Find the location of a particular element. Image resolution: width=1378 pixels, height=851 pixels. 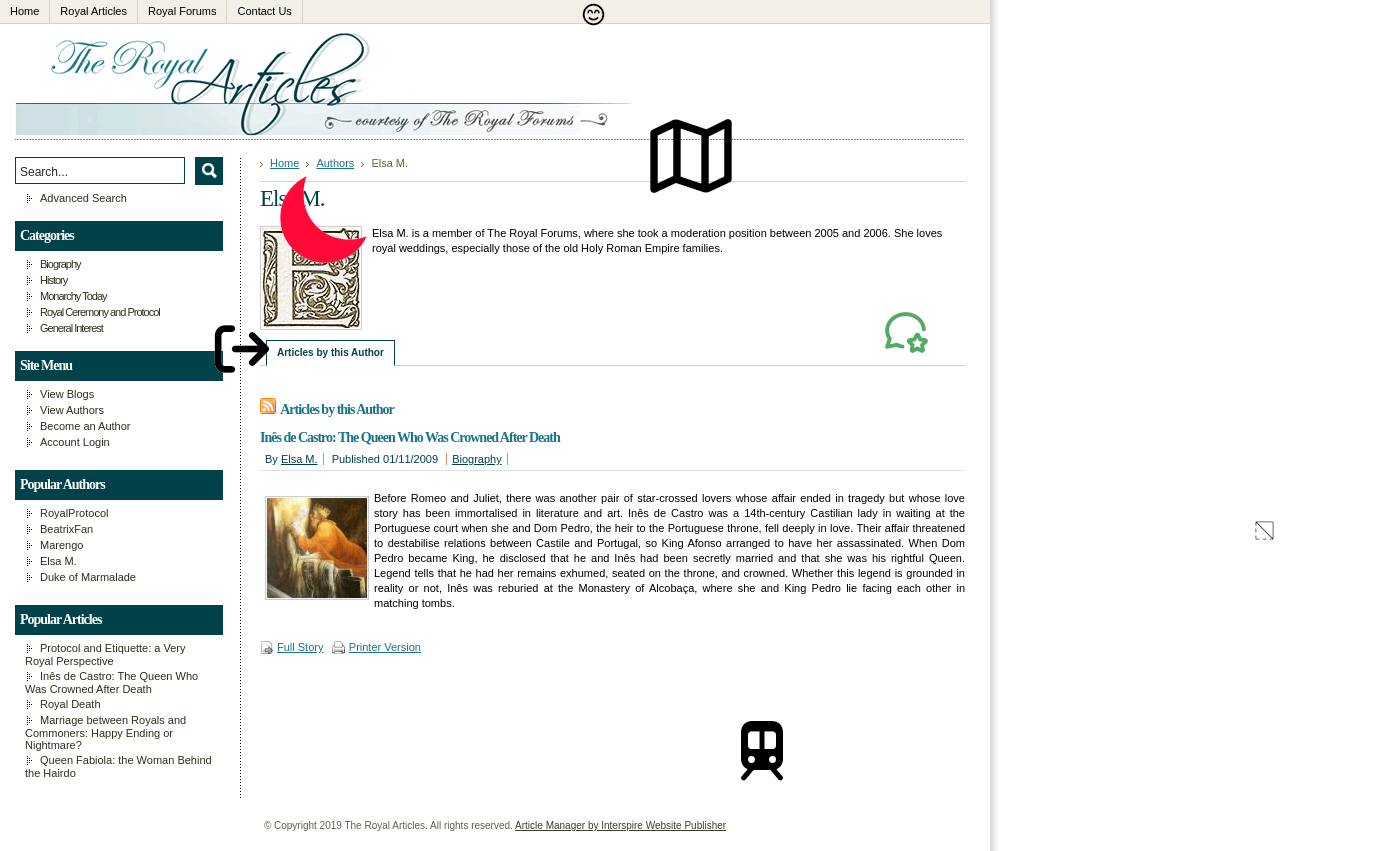

view map or navigation is located at coordinates (691, 156).